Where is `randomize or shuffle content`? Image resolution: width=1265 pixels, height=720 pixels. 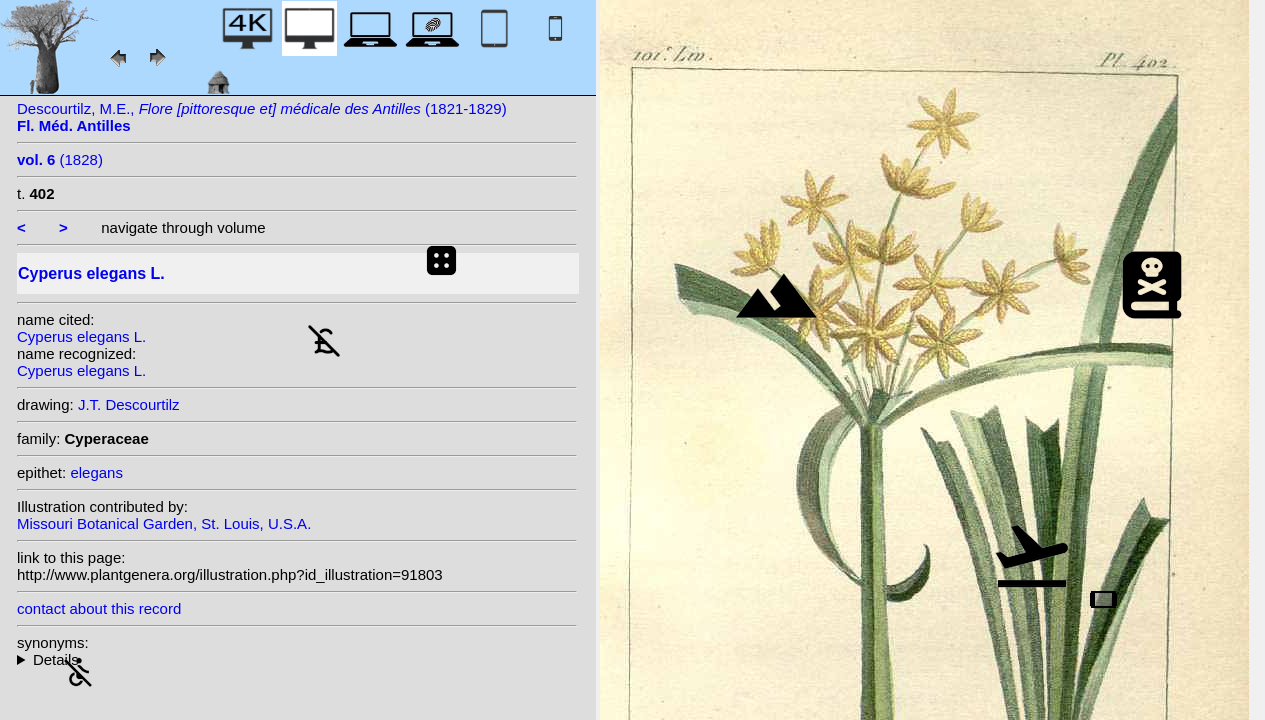 randomize or shuffle content is located at coordinates (441, 260).